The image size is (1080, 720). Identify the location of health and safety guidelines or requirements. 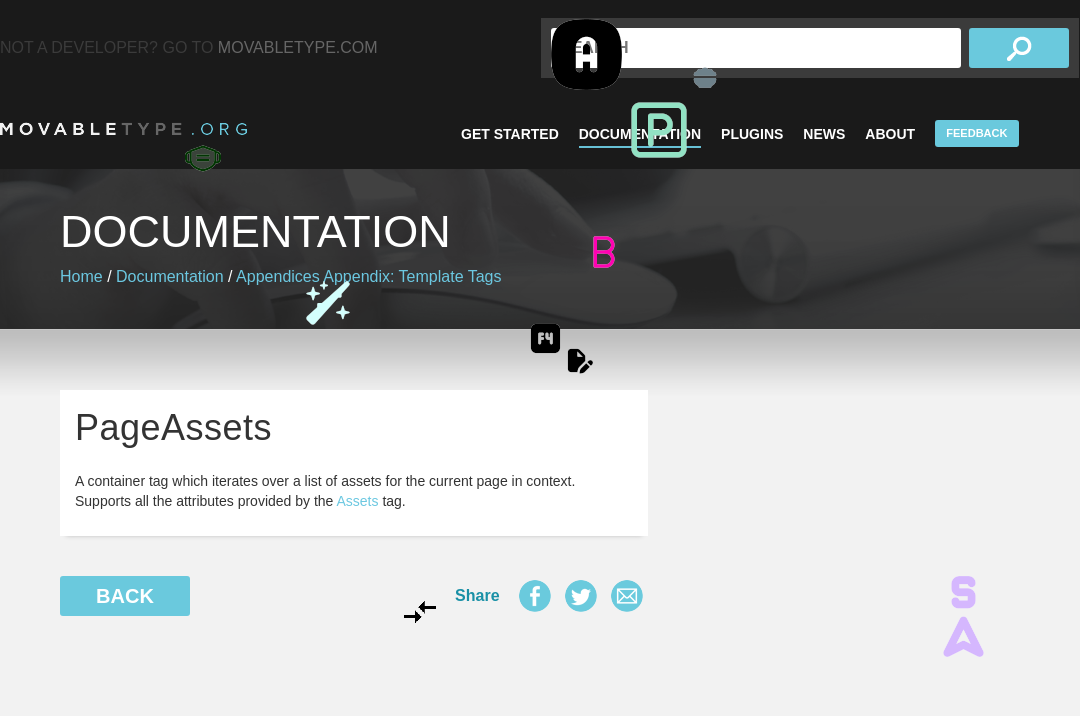
(203, 159).